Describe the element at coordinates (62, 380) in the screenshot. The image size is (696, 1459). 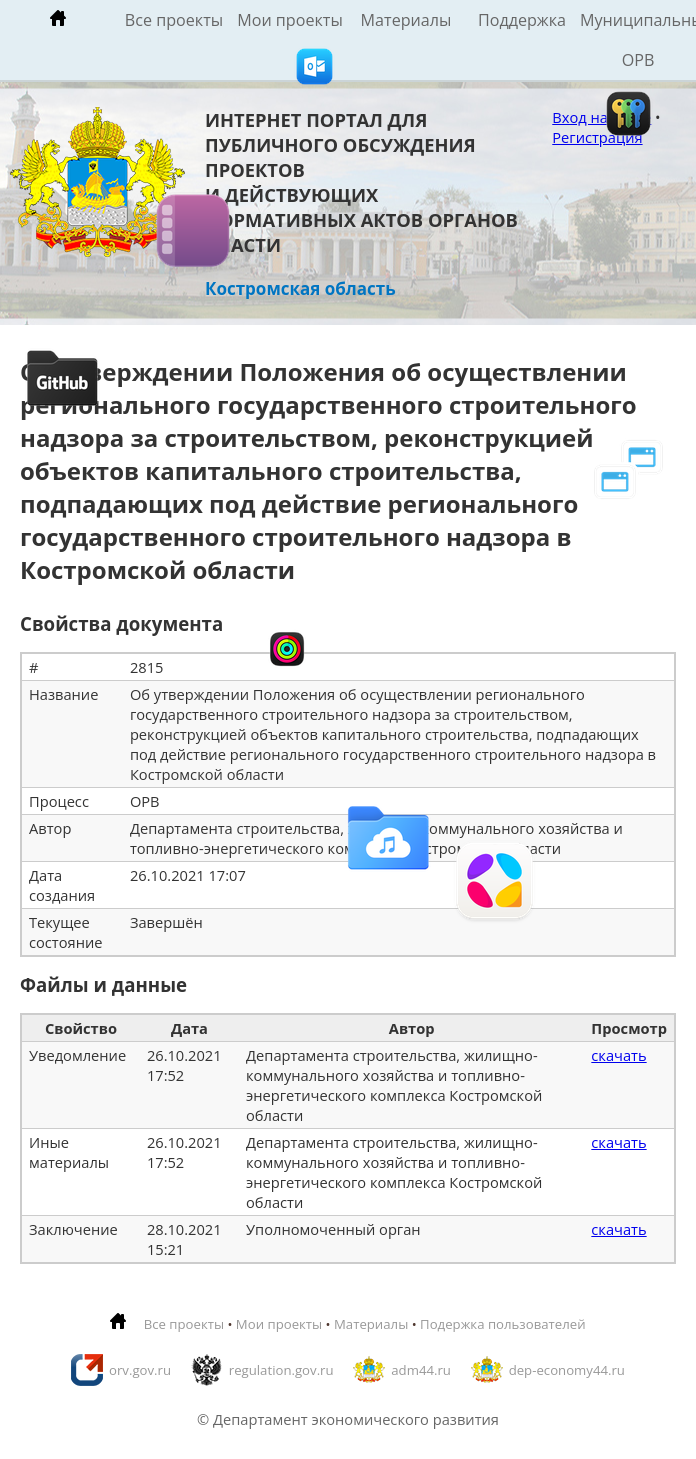
I see `open github repositories folder` at that location.